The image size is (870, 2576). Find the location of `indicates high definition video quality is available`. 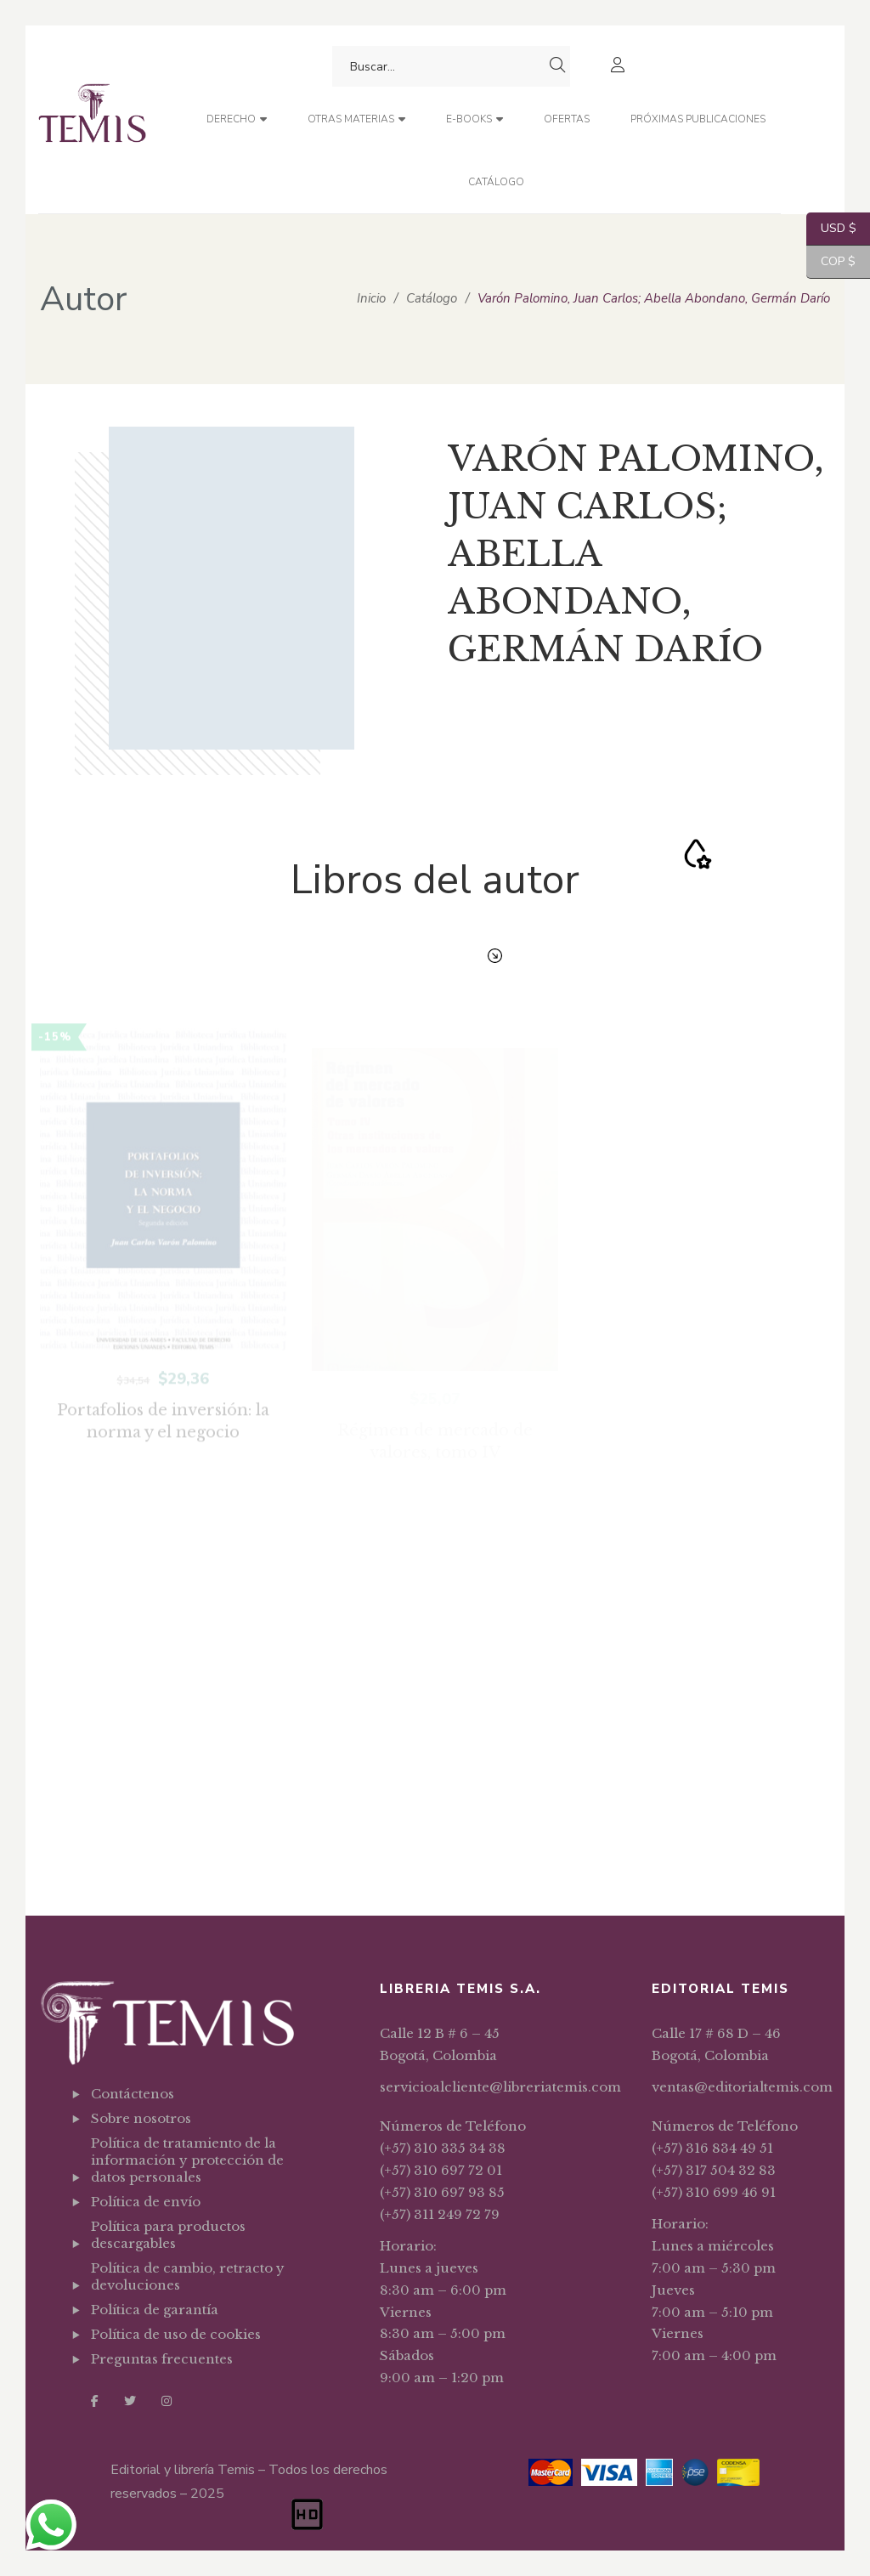

indicates high definition video quality is available is located at coordinates (307, 2514).